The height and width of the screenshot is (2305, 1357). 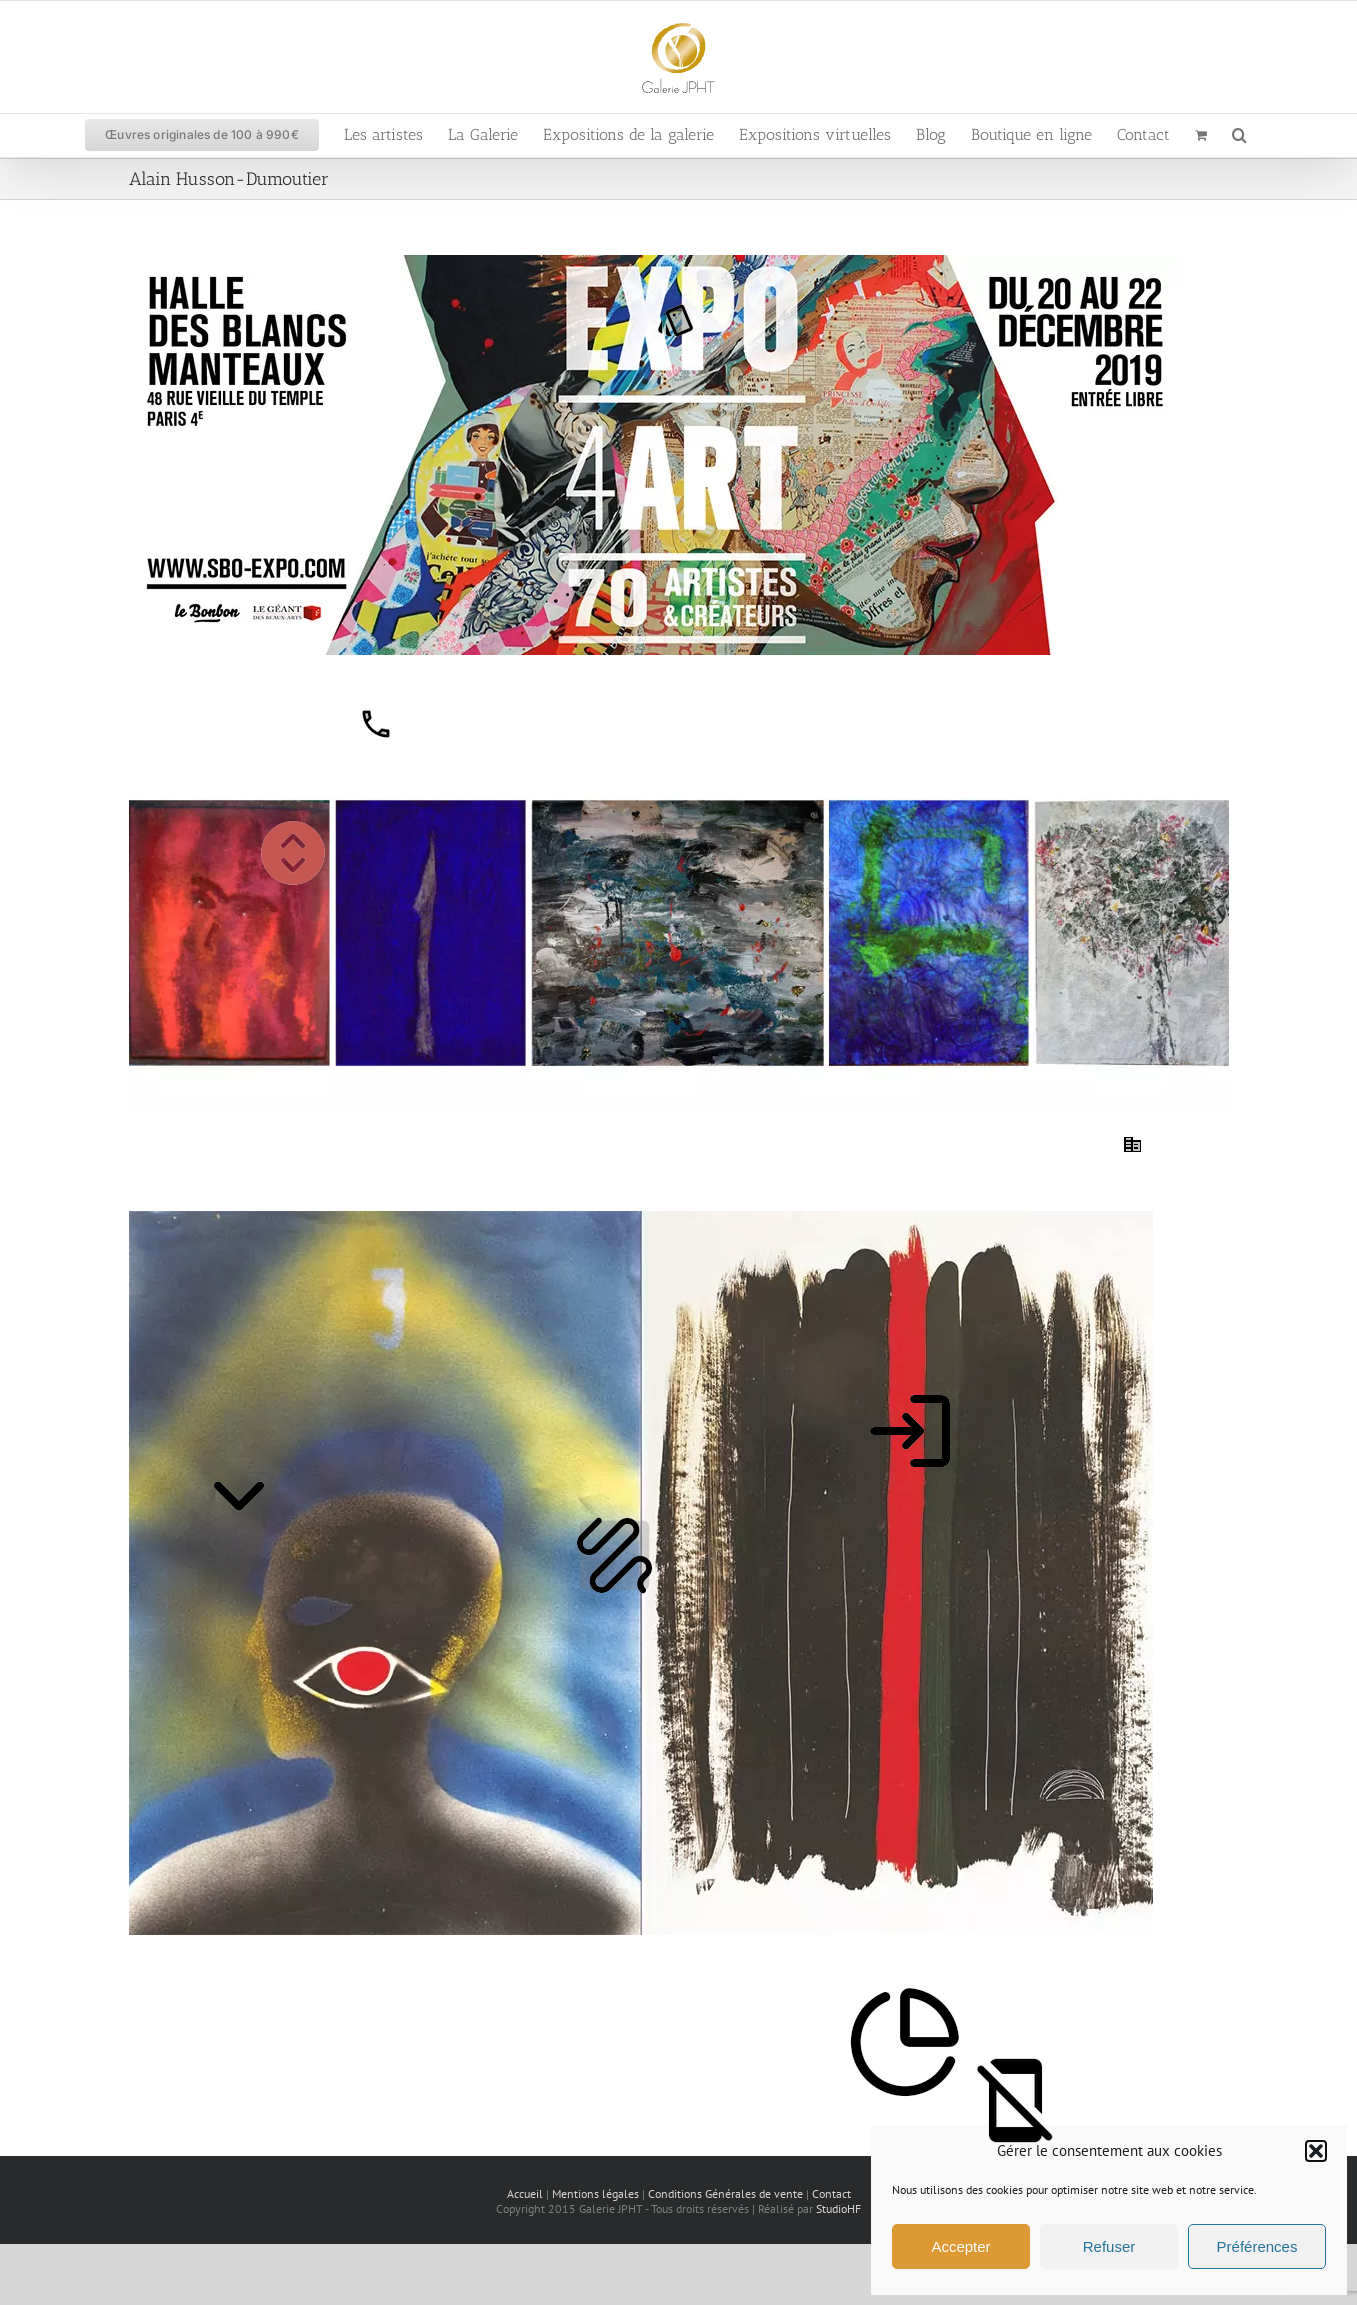 I want to click on make a phone call, so click(x=376, y=724).